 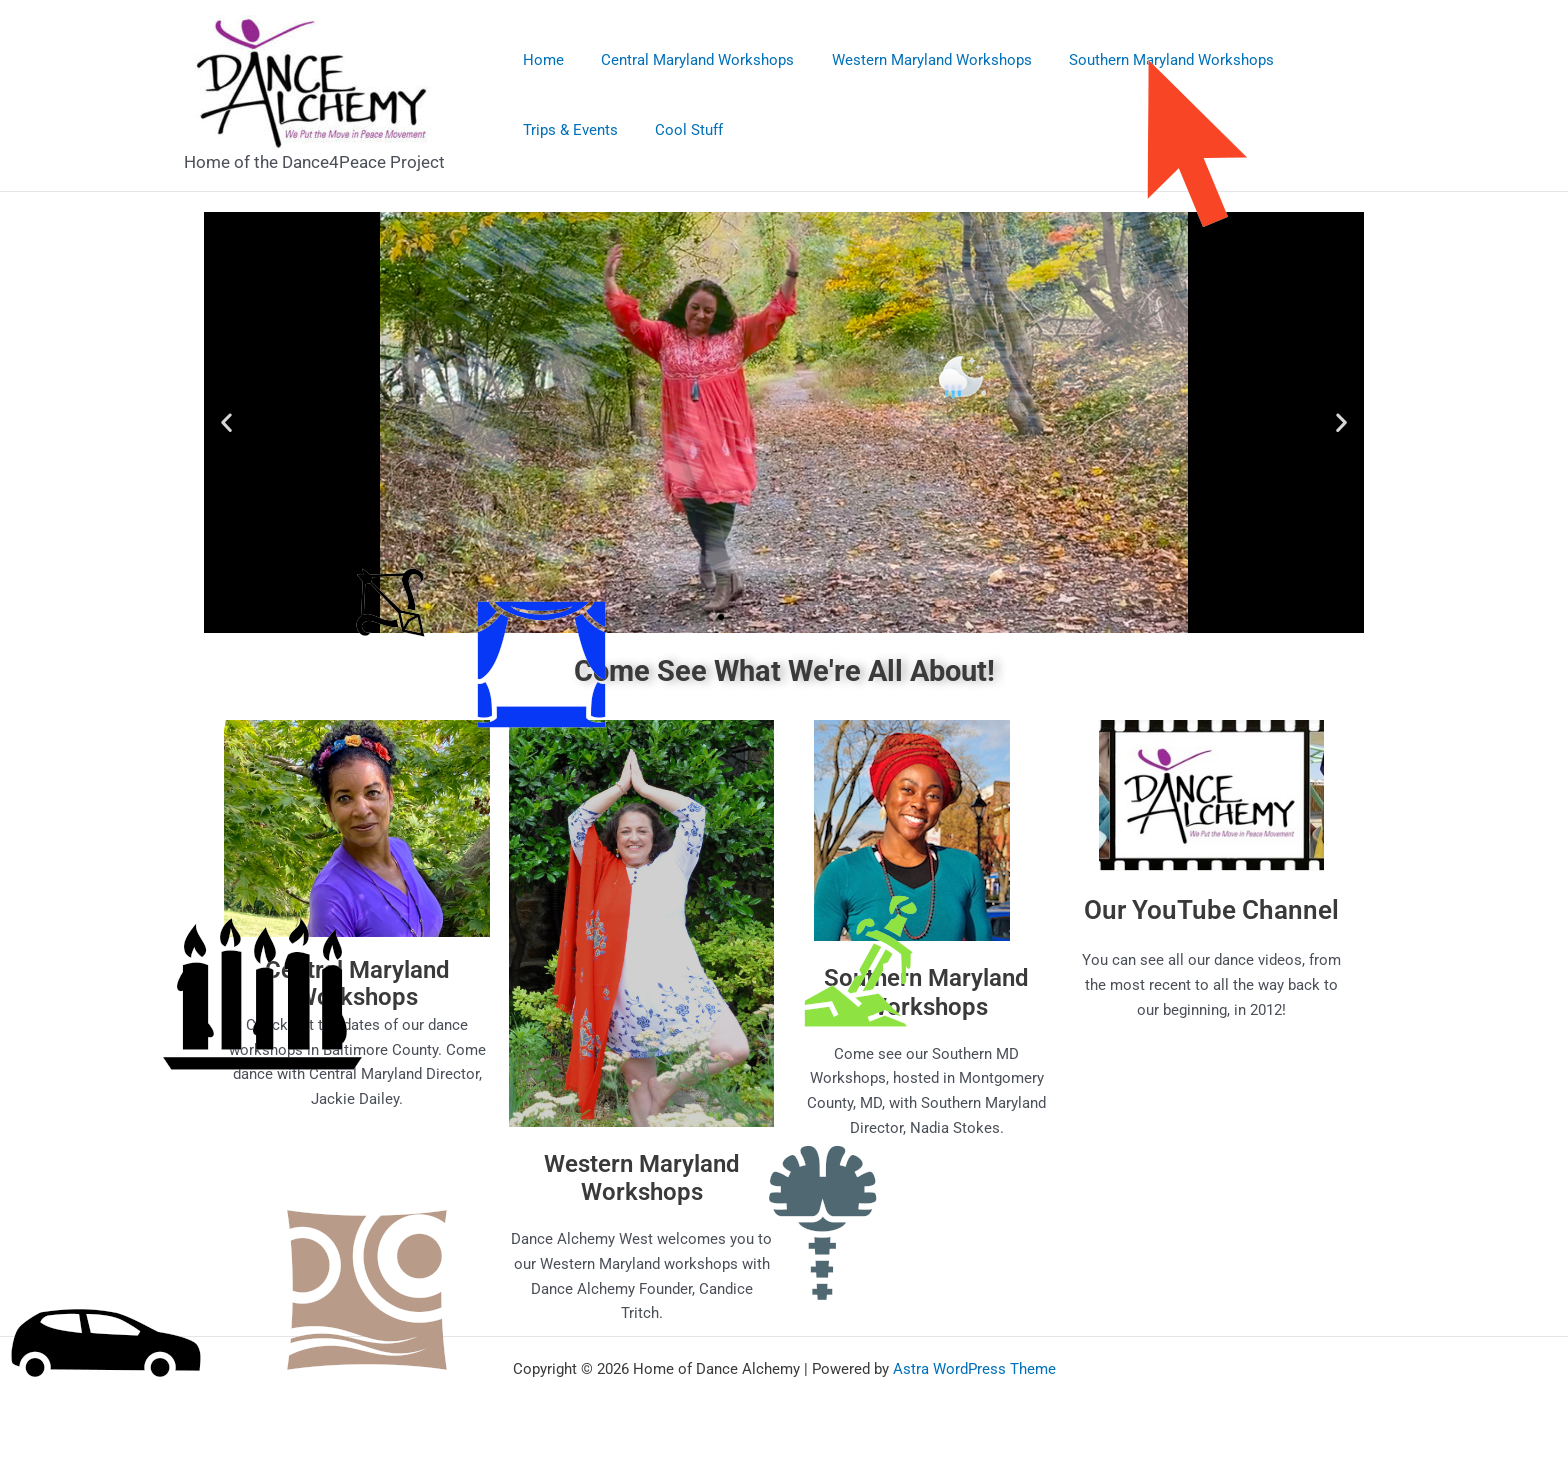 What do you see at coordinates (962, 376) in the screenshot?
I see `indicates nighttime rain or showers in weather forecast` at bounding box center [962, 376].